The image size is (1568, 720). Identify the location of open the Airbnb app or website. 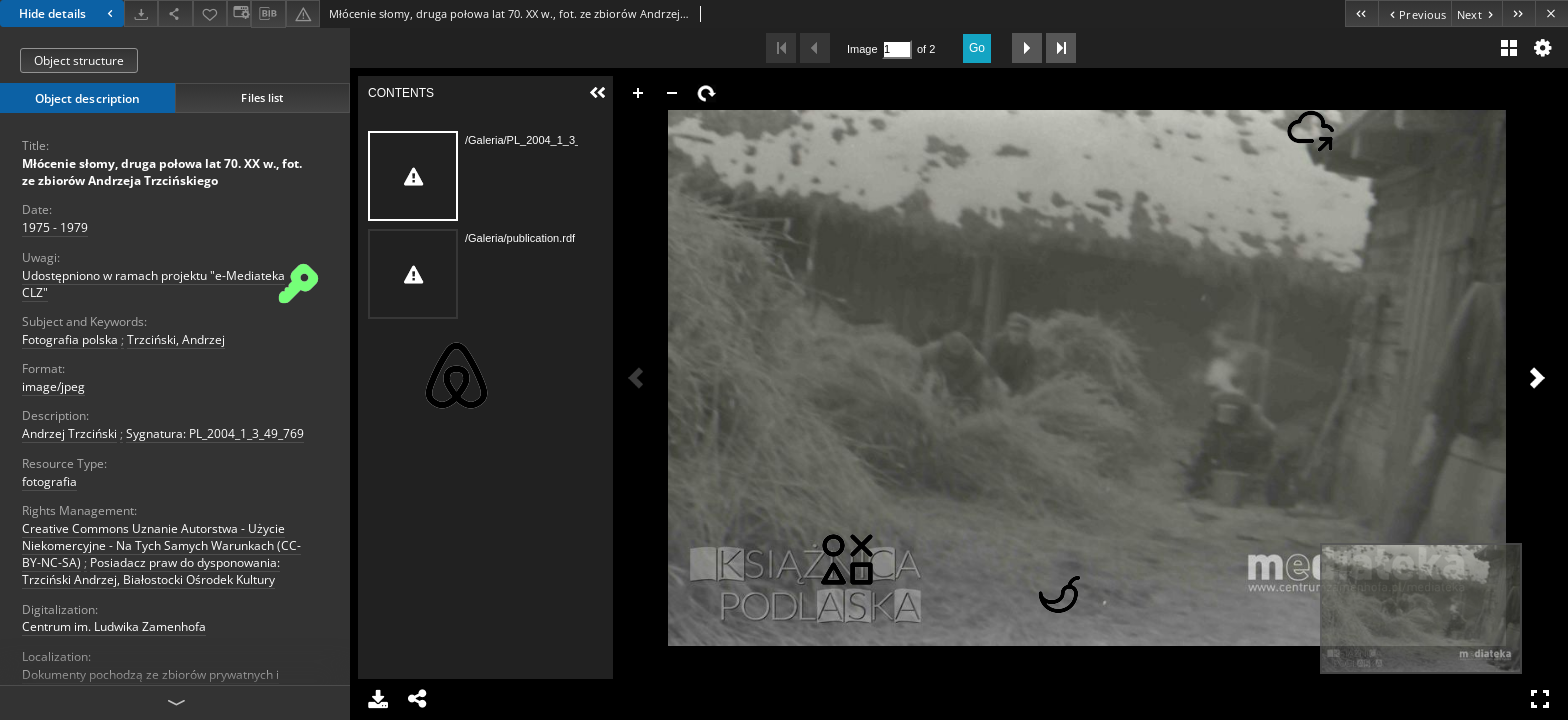
(456, 375).